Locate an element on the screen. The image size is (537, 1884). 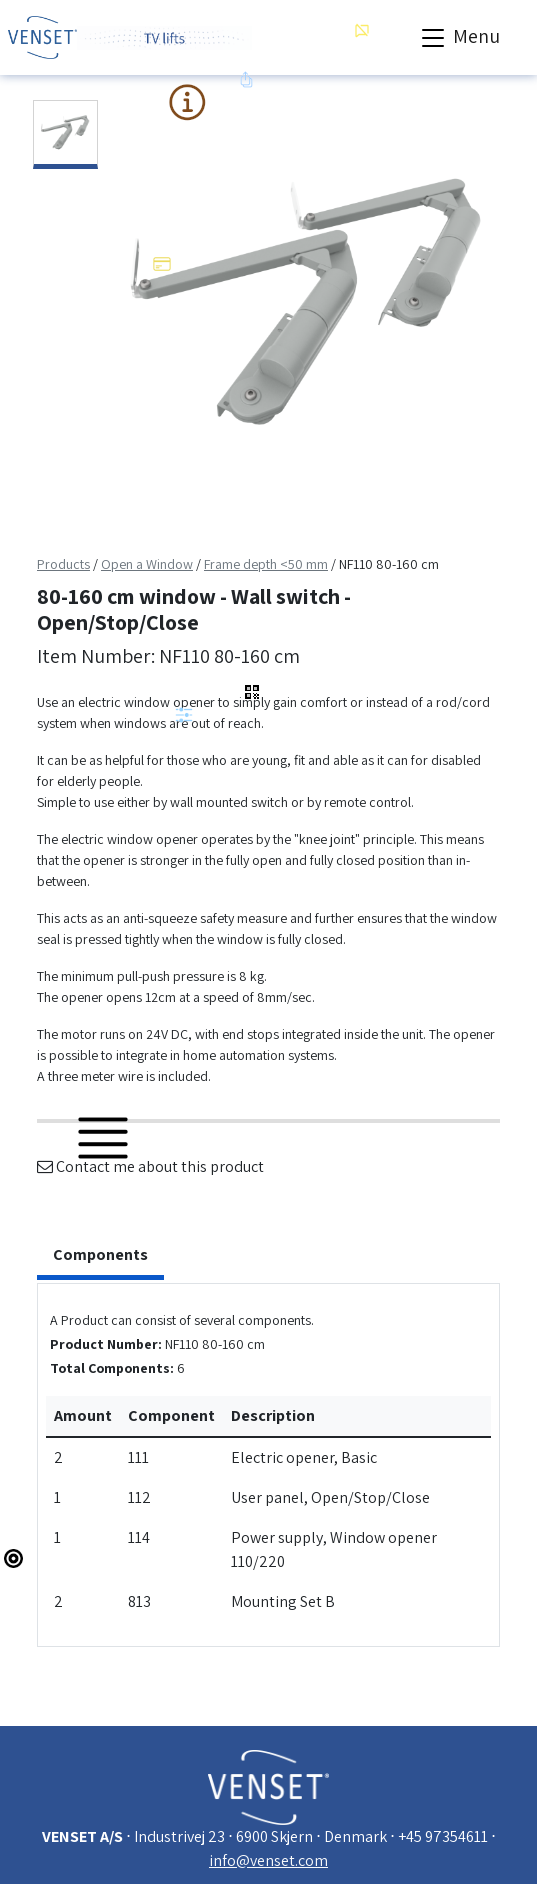
scan or generate a QR code is located at coordinates (252, 692).